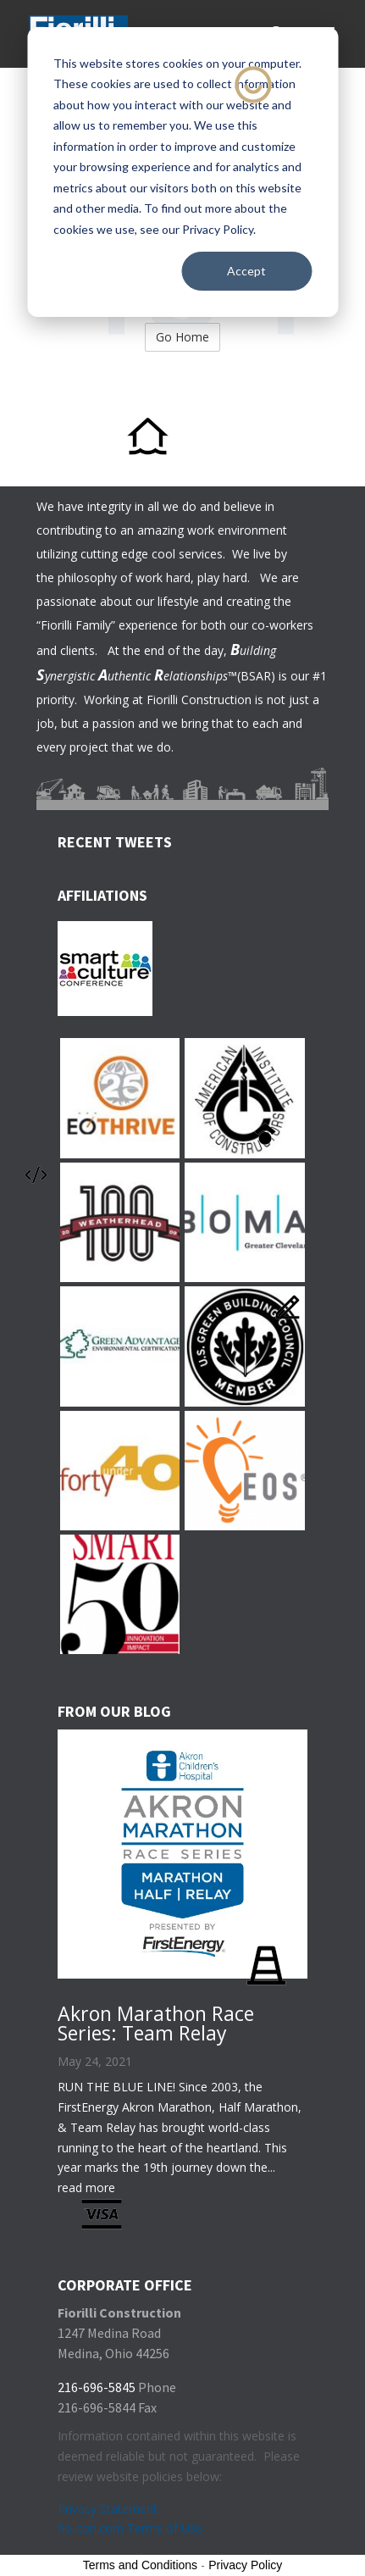  I want to click on indicates flood warning or alert, so click(147, 437).